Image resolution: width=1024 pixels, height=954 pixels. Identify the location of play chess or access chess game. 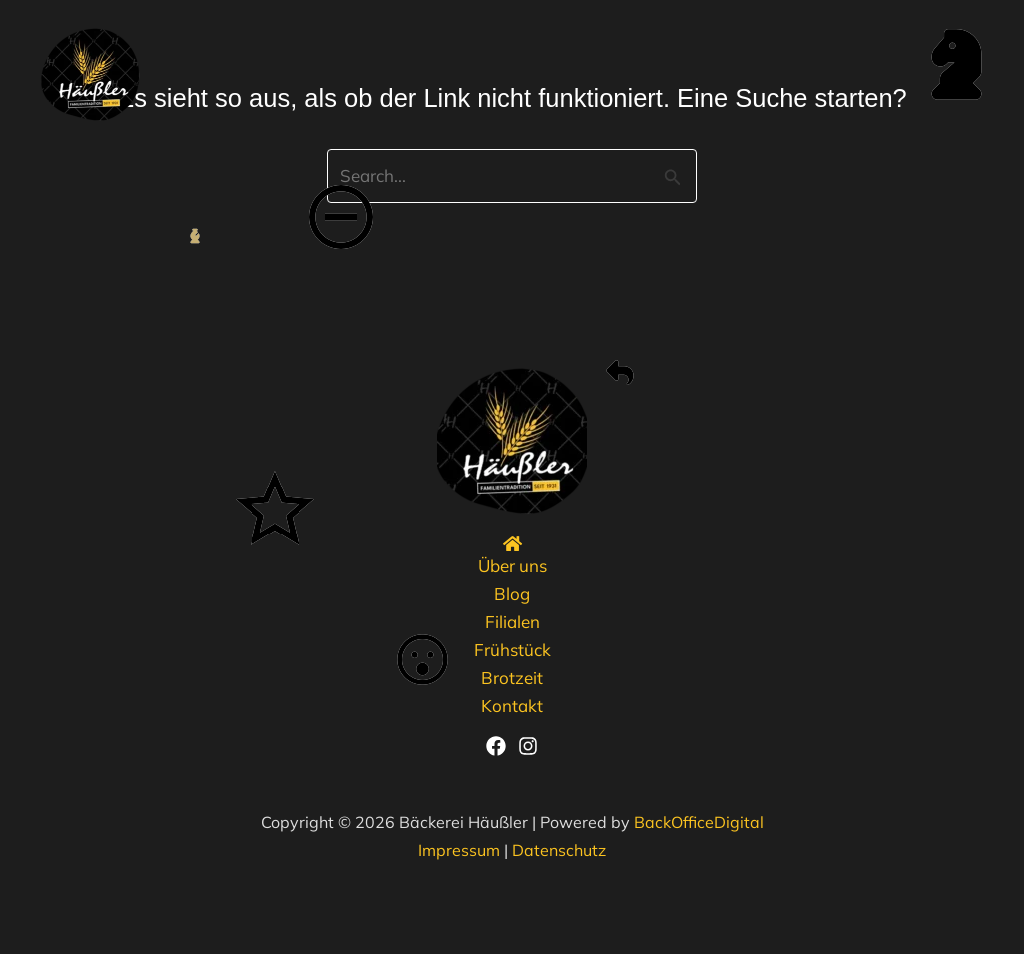
(956, 66).